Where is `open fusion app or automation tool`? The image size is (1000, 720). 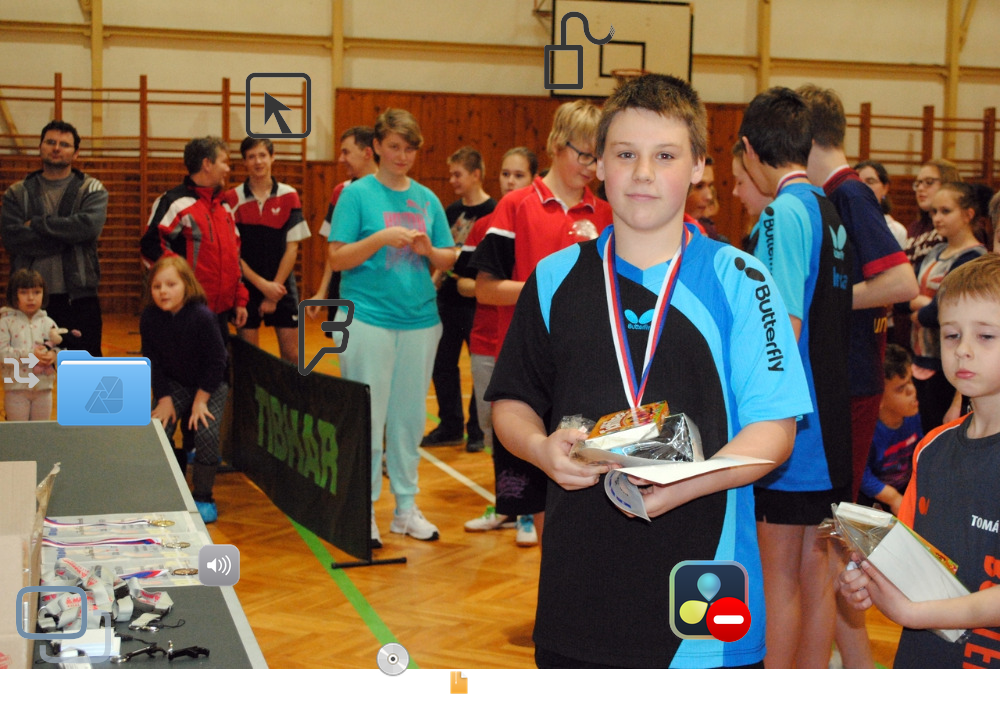 open fusion app or automation tool is located at coordinates (278, 105).